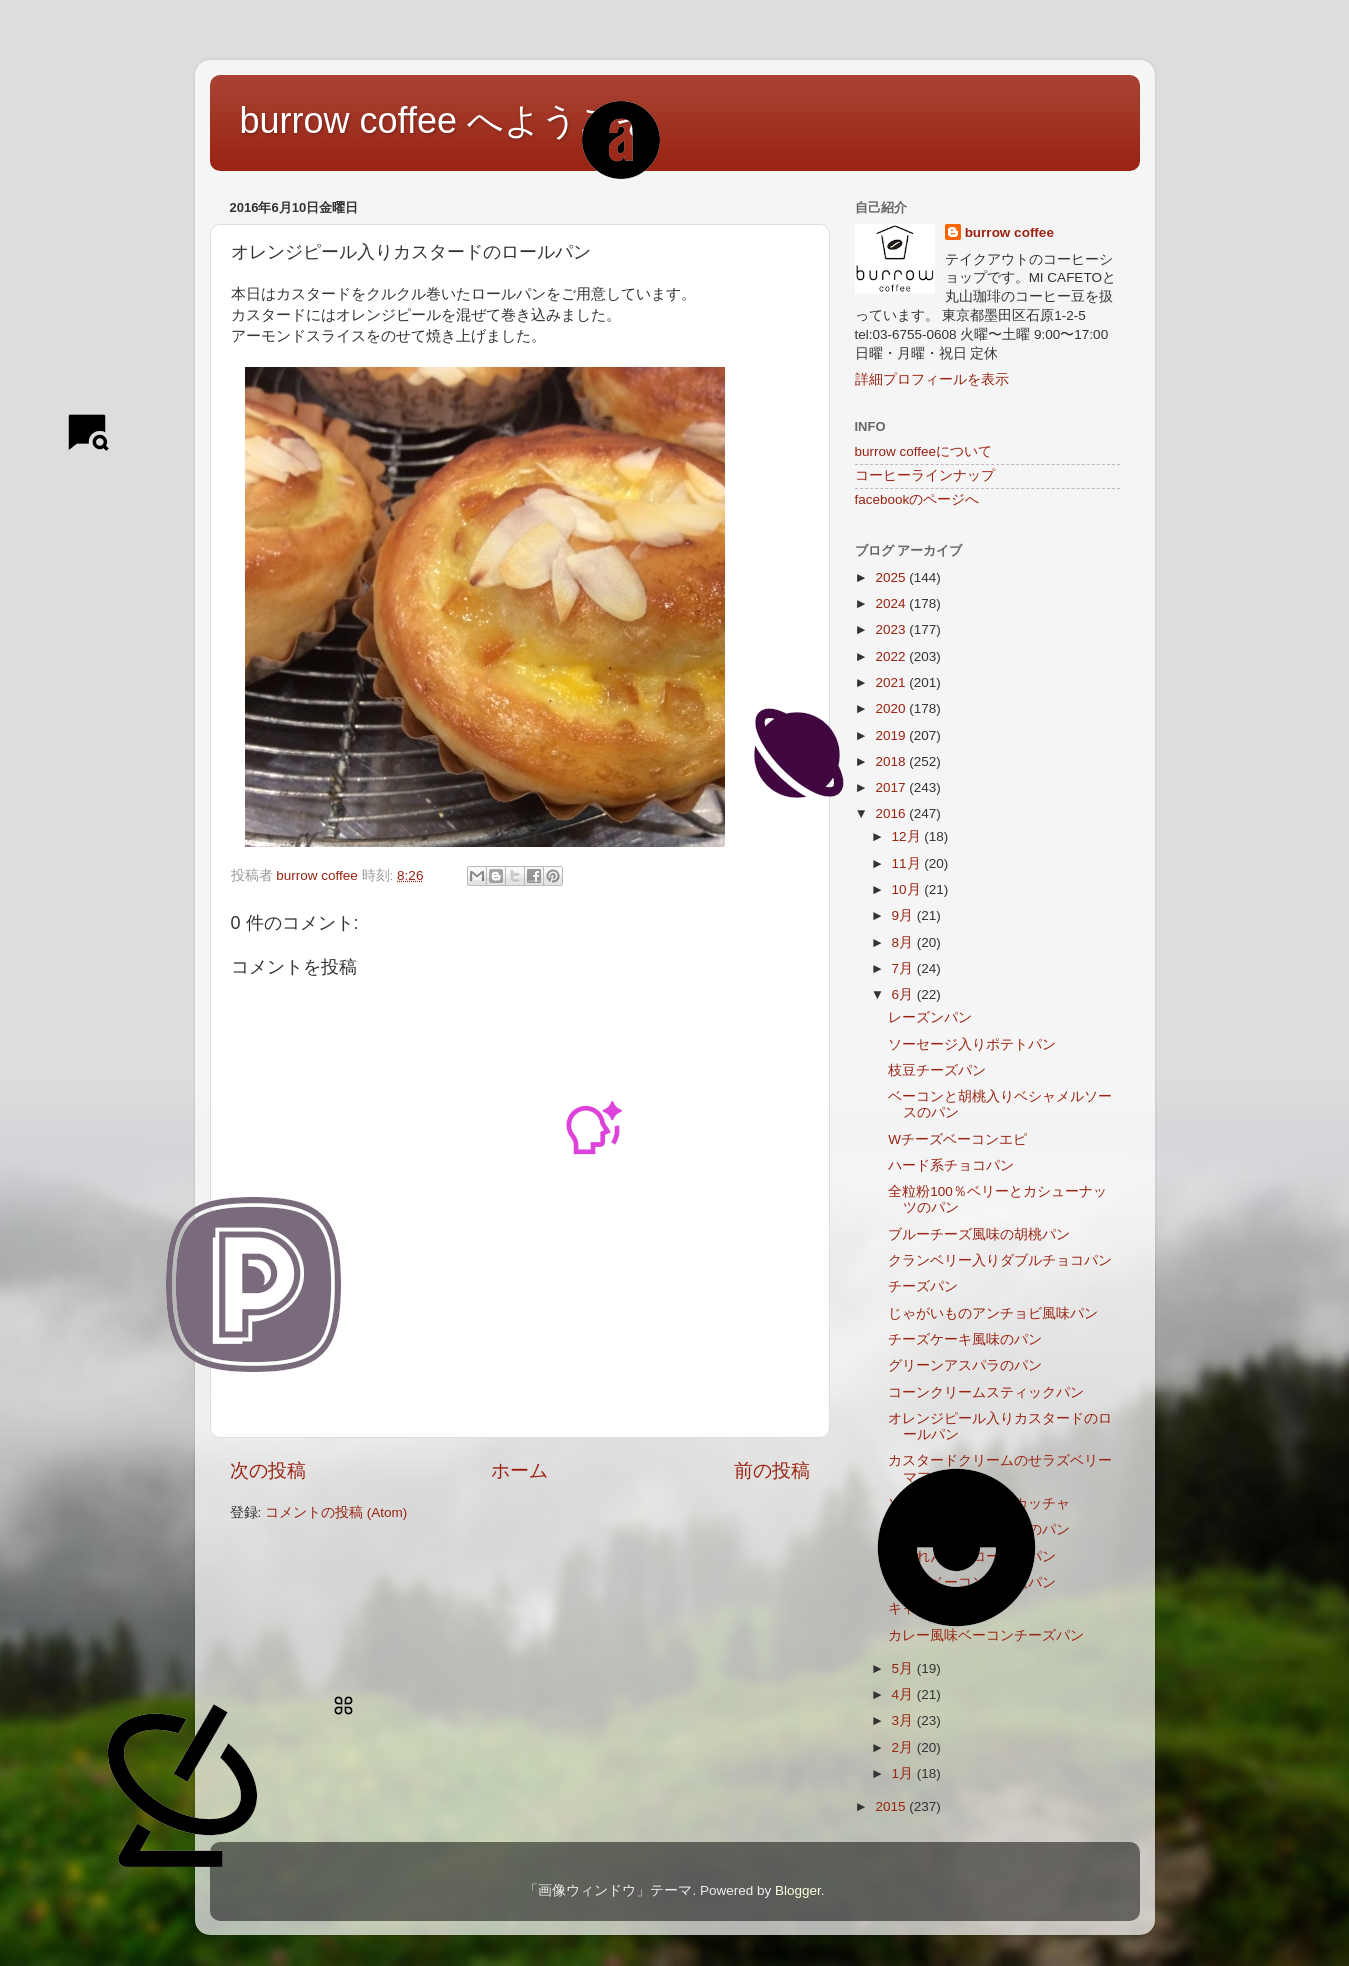 This screenshot has width=1349, height=1966. I want to click on open the app drawer or menu, so click(343, 1705).